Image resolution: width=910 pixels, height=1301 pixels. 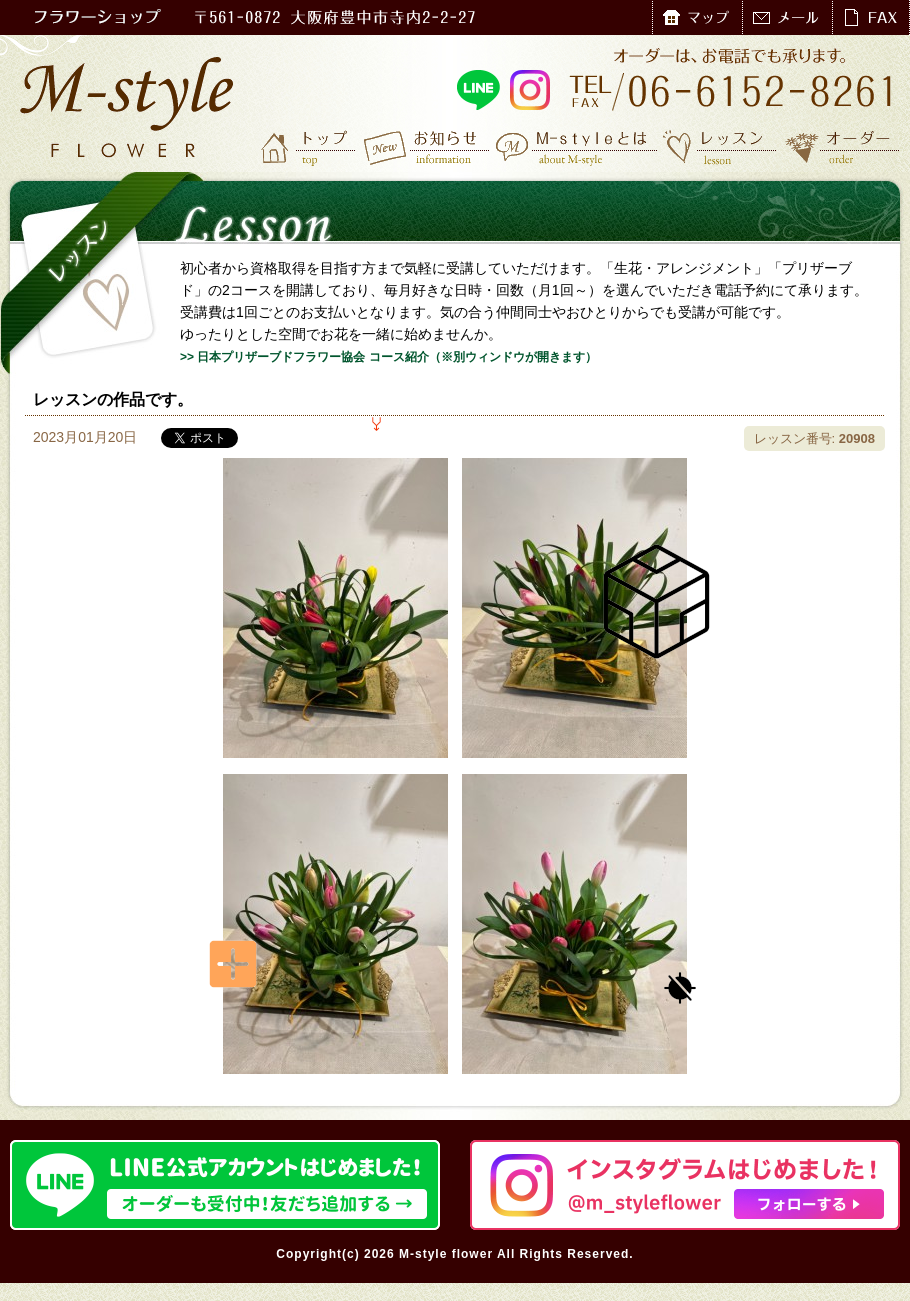 I want to click on merge selected items or branches, so click(x=376, y=423).